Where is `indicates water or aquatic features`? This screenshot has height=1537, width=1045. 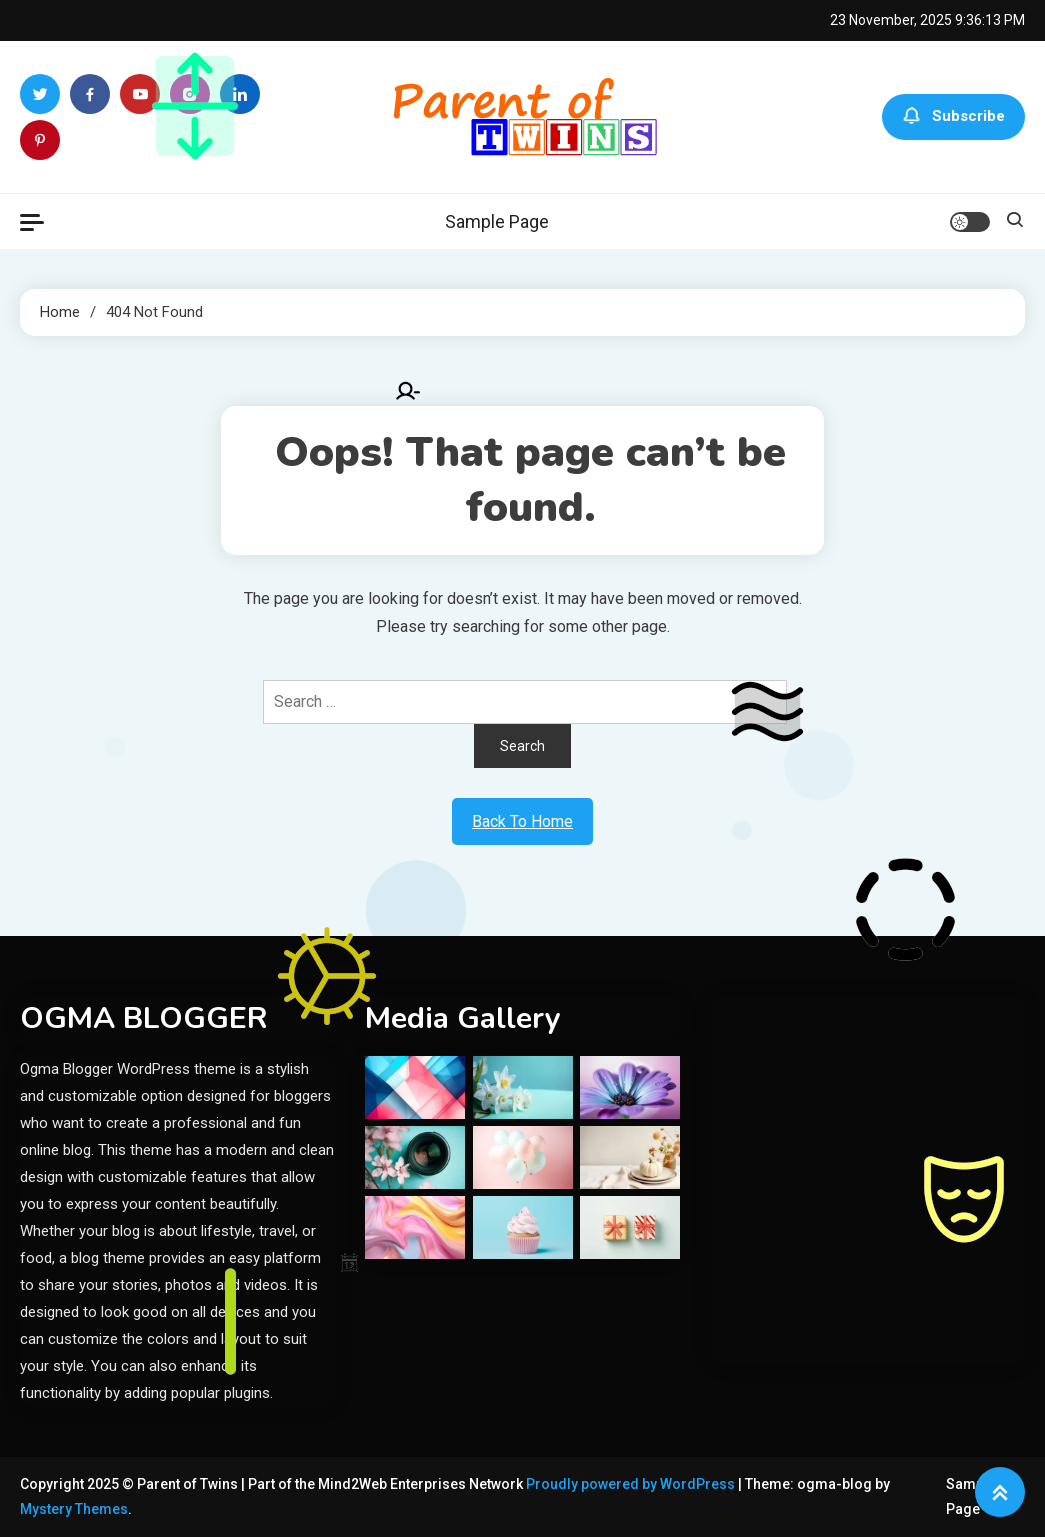 indicates water or aquatic features is located at coordinates (767, 711).